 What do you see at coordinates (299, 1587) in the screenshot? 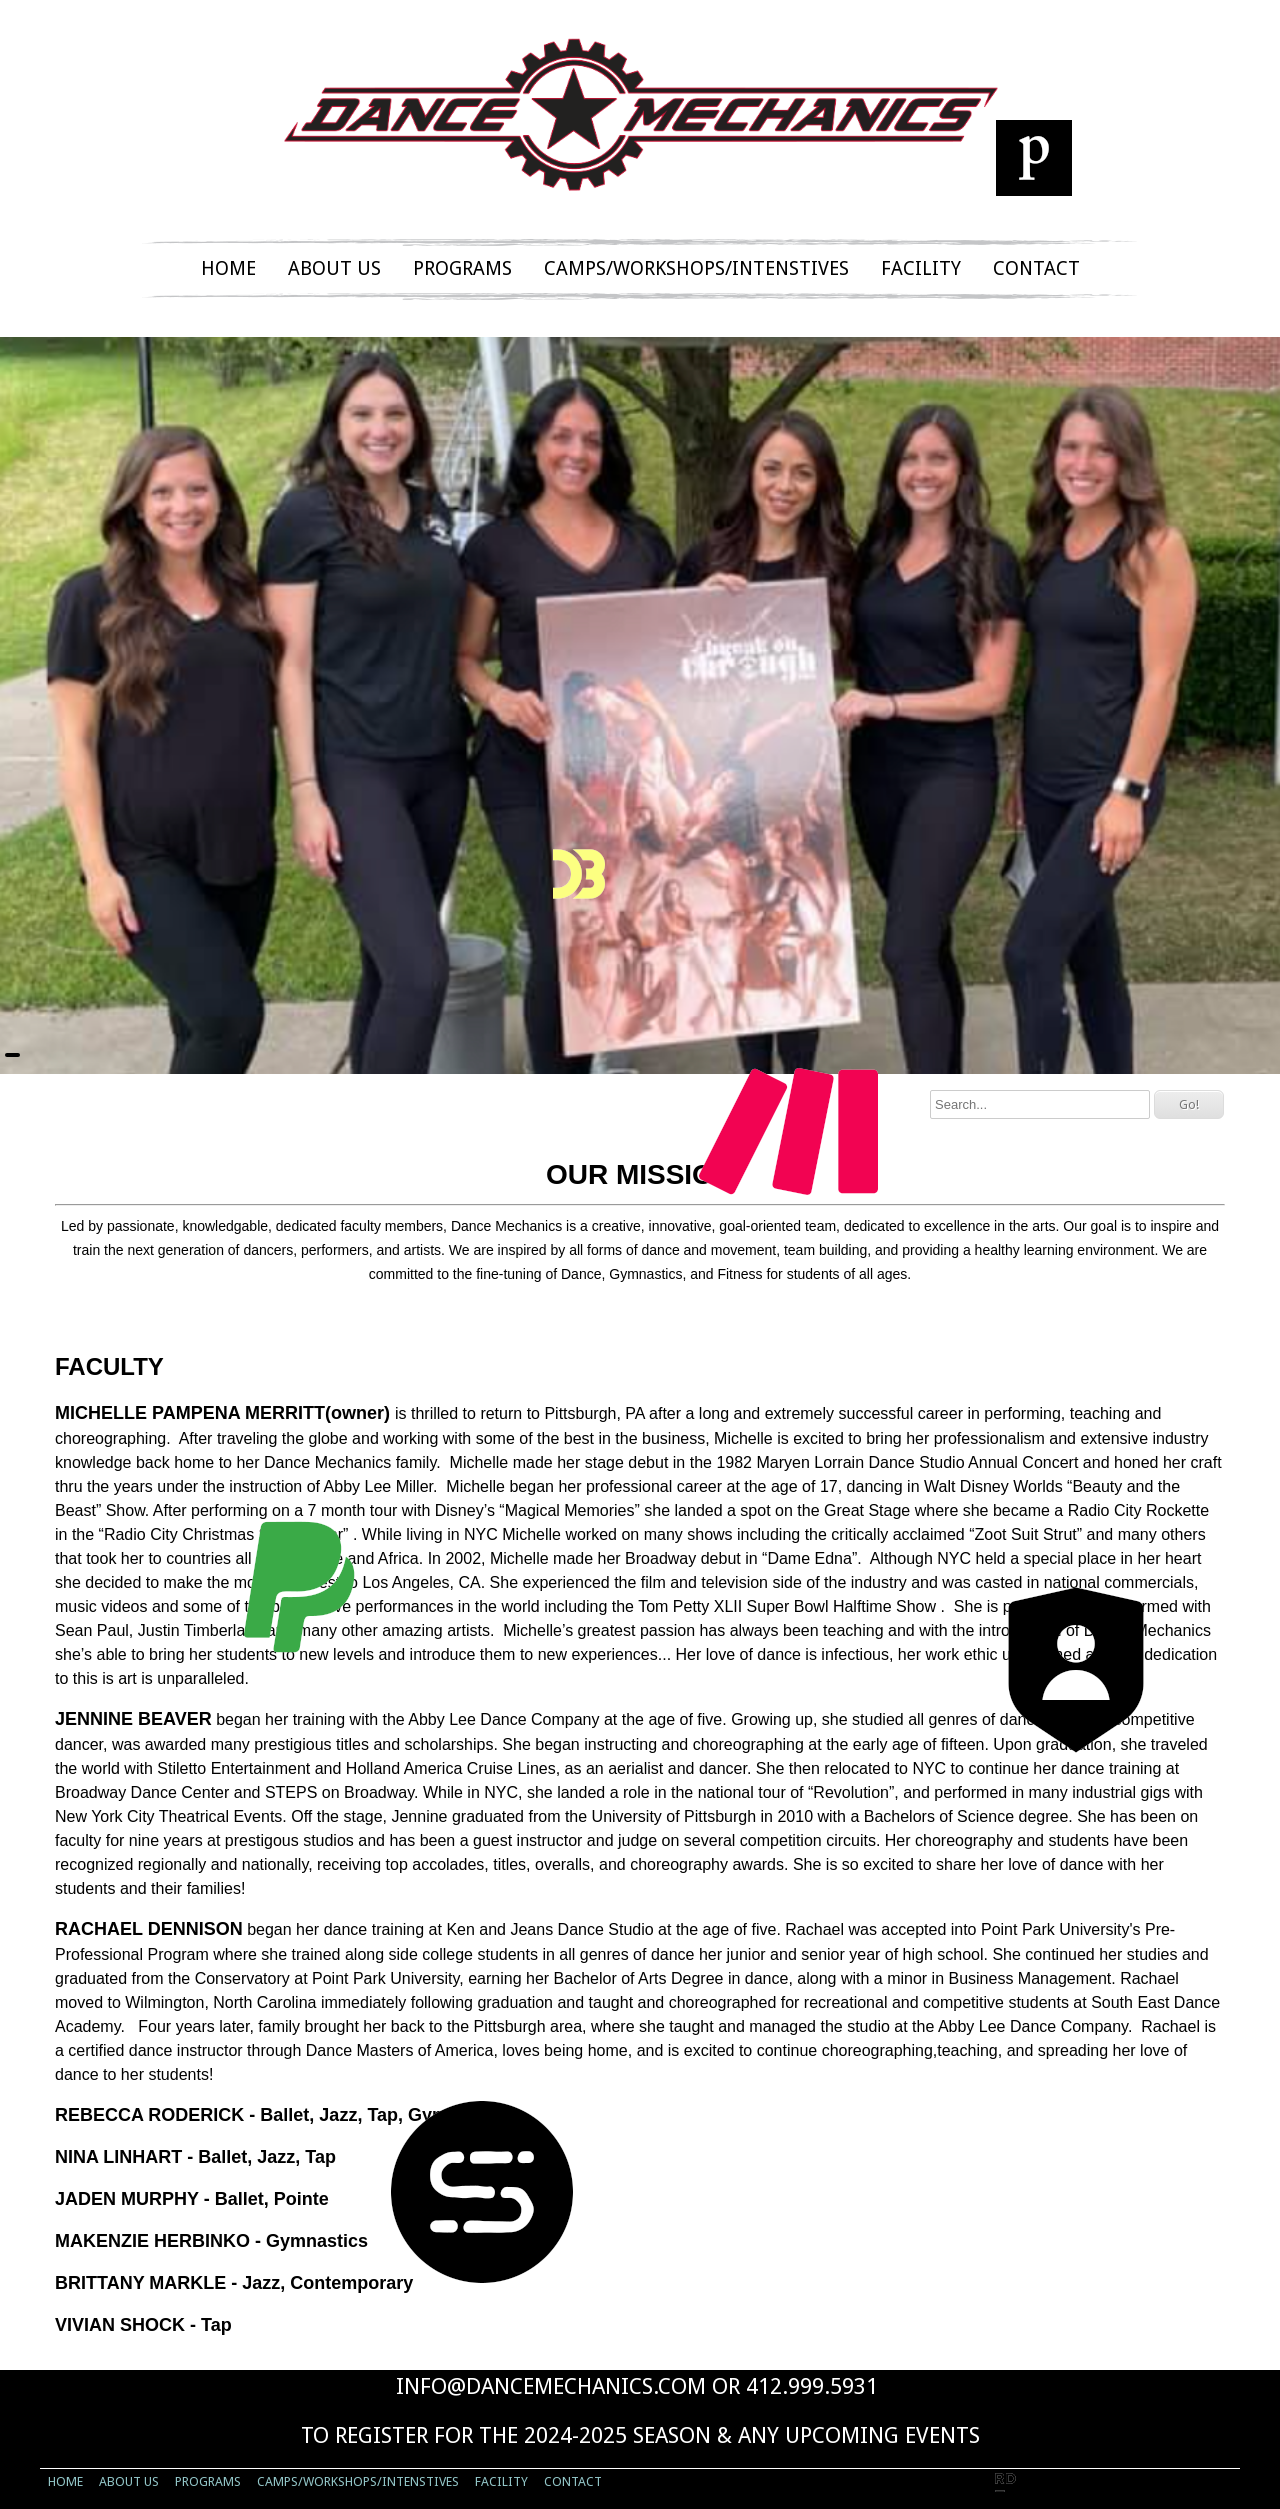
I see `pay with PayPal` at bounding box center [299, 1587].